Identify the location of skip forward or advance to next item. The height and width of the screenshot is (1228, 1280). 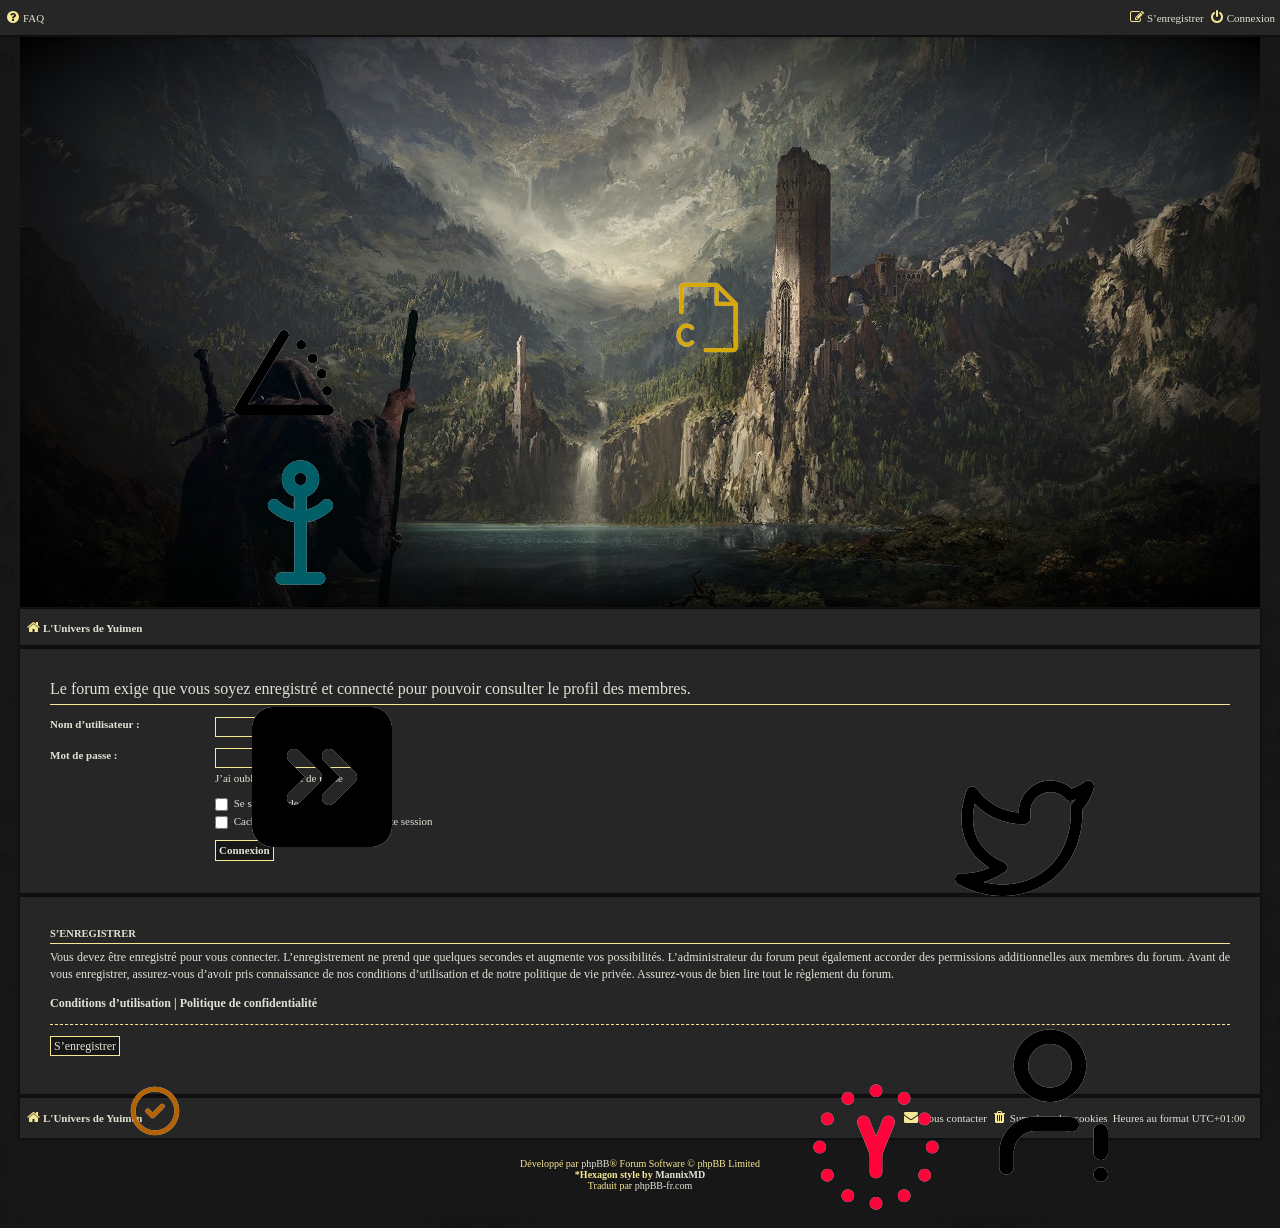
(322, 777).